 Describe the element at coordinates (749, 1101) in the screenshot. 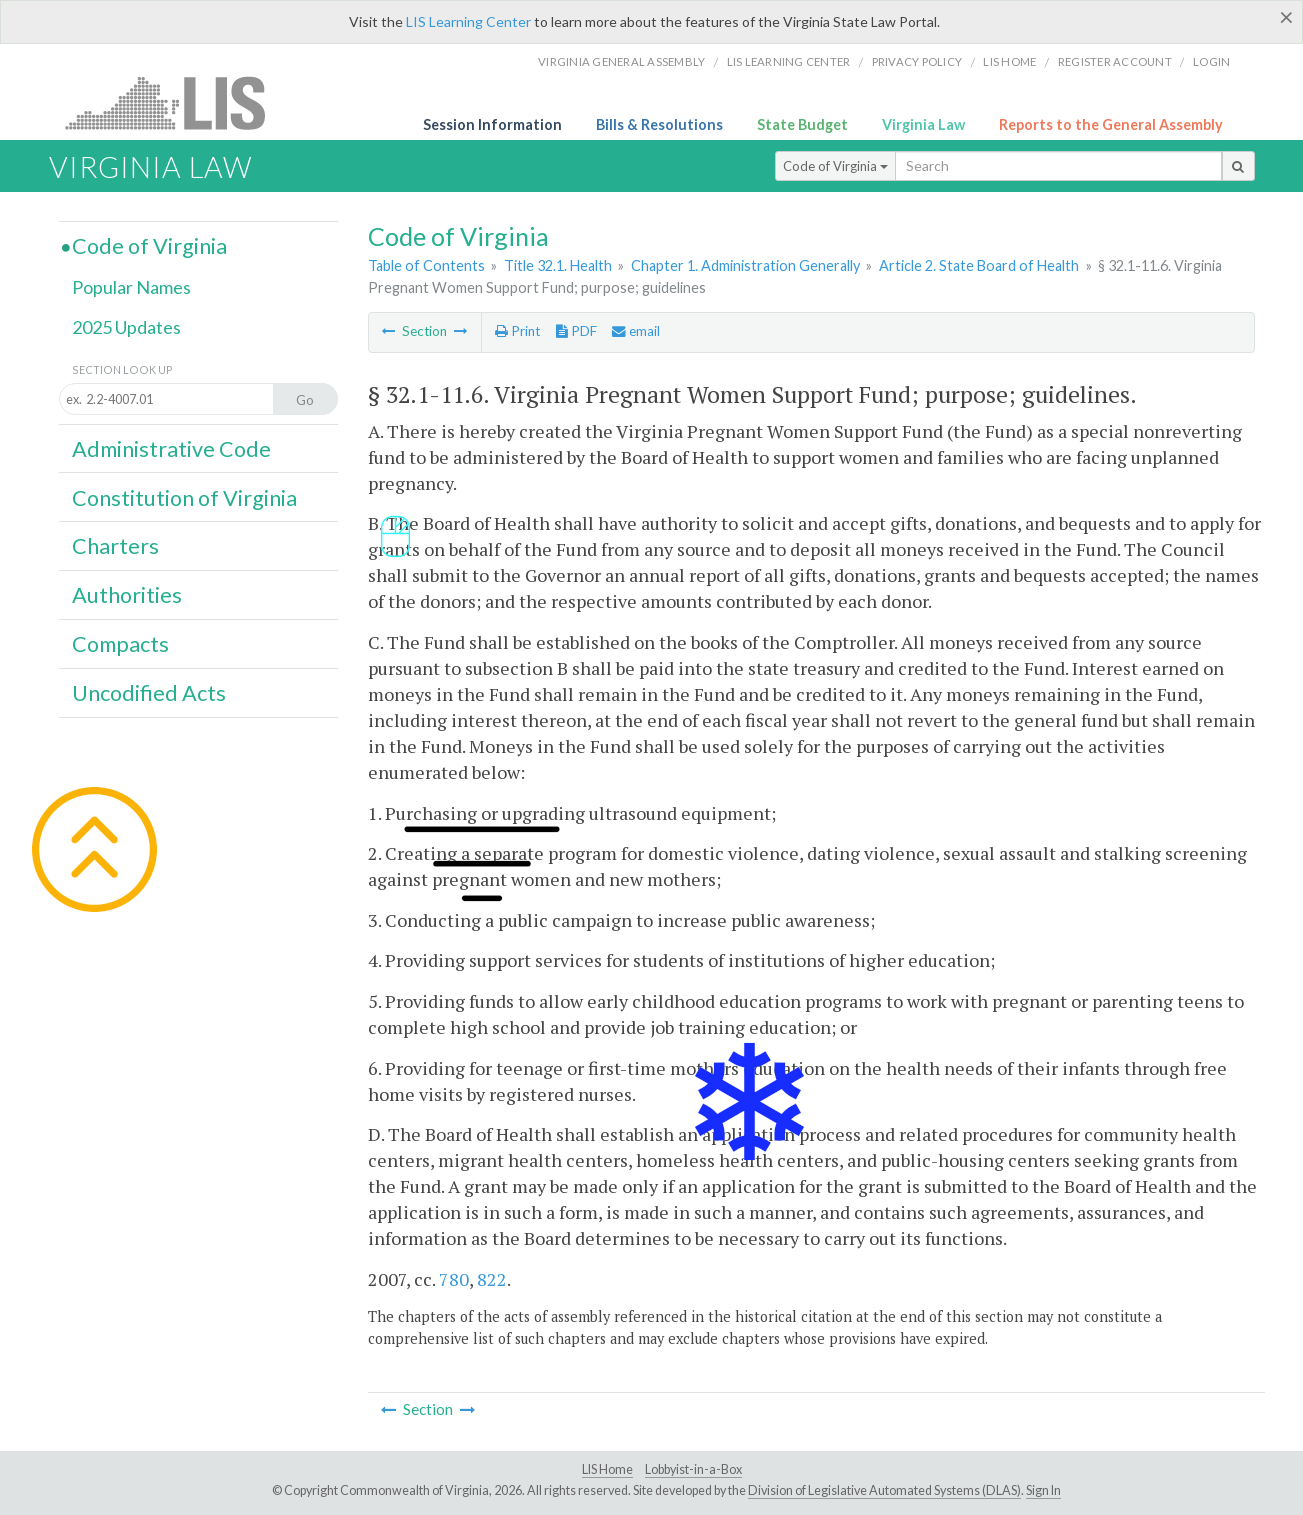

I see `indicates cold or winter weather conditions` at that location.